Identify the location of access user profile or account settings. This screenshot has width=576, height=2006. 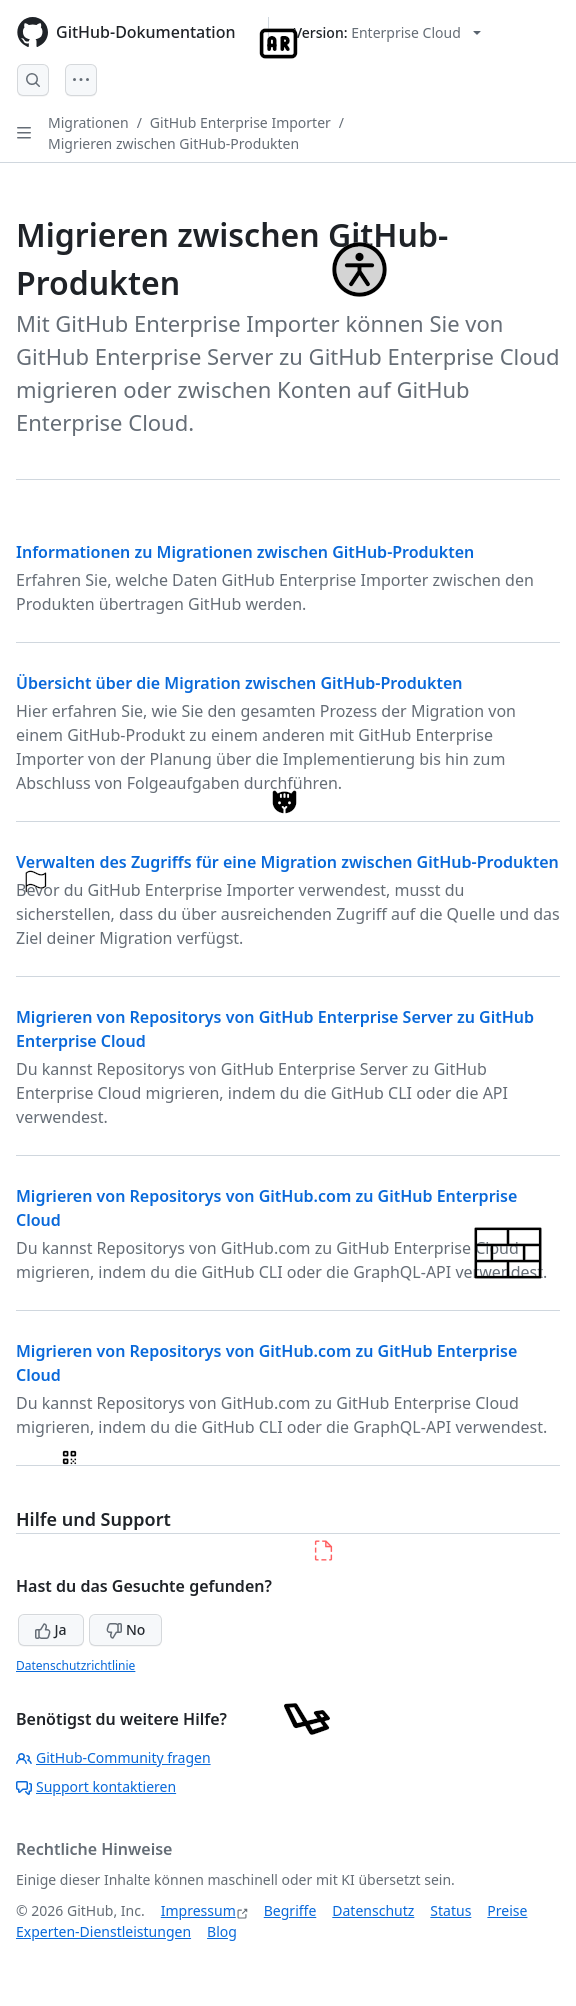
(359, 269).